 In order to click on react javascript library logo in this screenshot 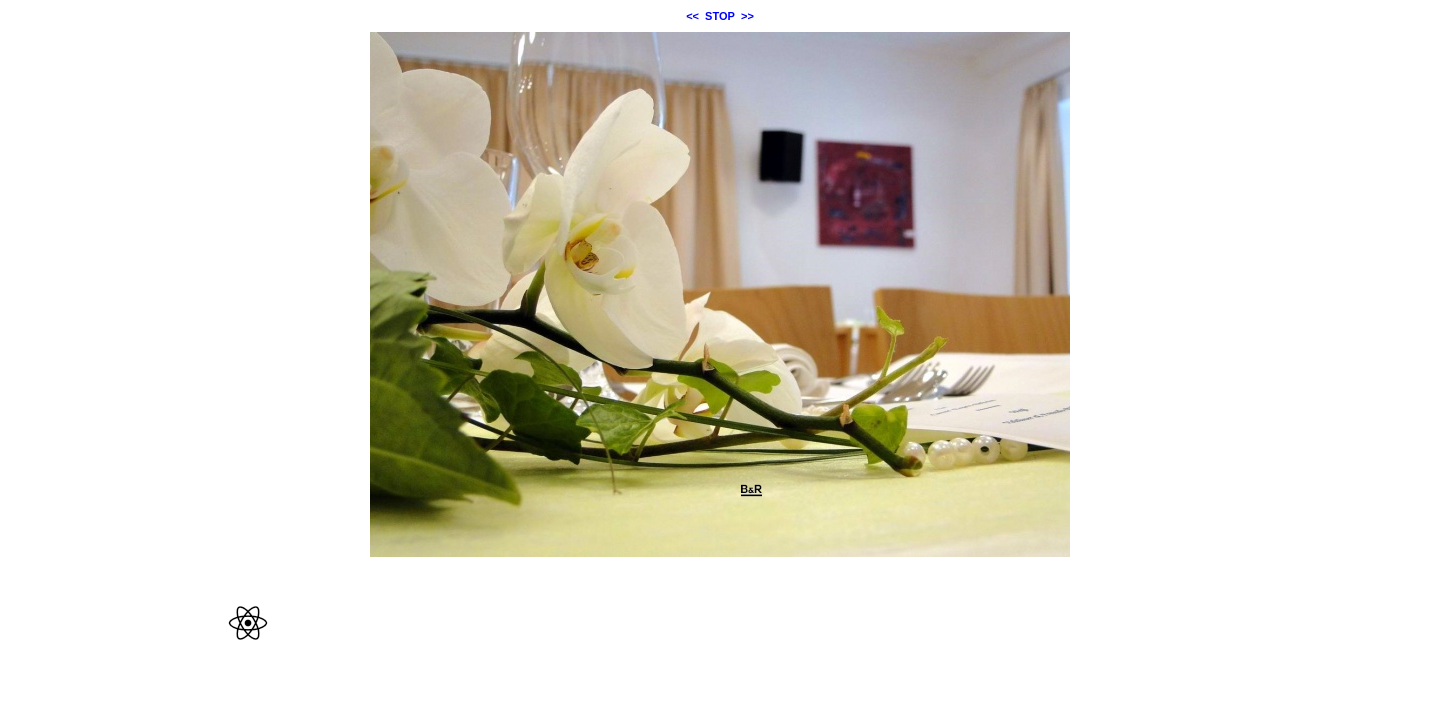, I will do `click(248, 623)`.